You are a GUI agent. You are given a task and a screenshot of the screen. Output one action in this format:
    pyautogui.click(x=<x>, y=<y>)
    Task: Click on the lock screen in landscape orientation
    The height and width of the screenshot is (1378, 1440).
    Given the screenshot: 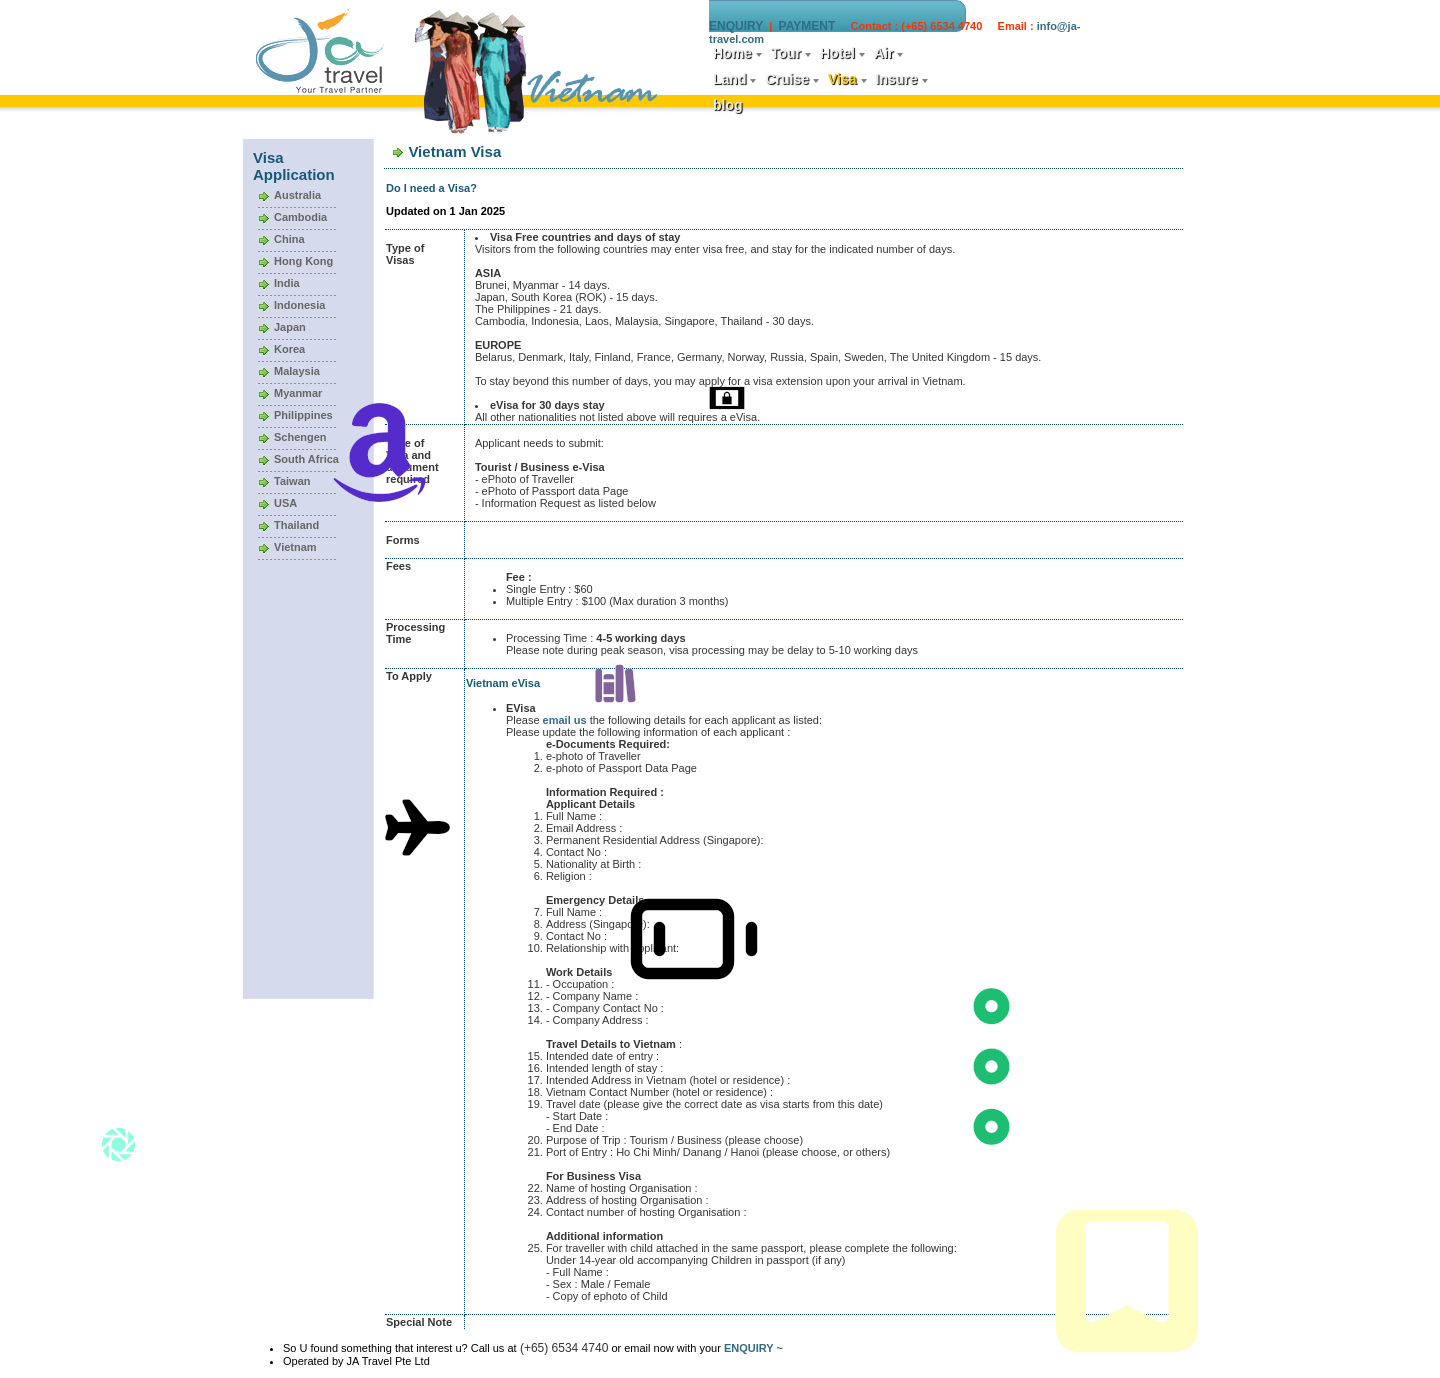 What is the action you would take?
    pyautogui.click(x=727, y=398)
    